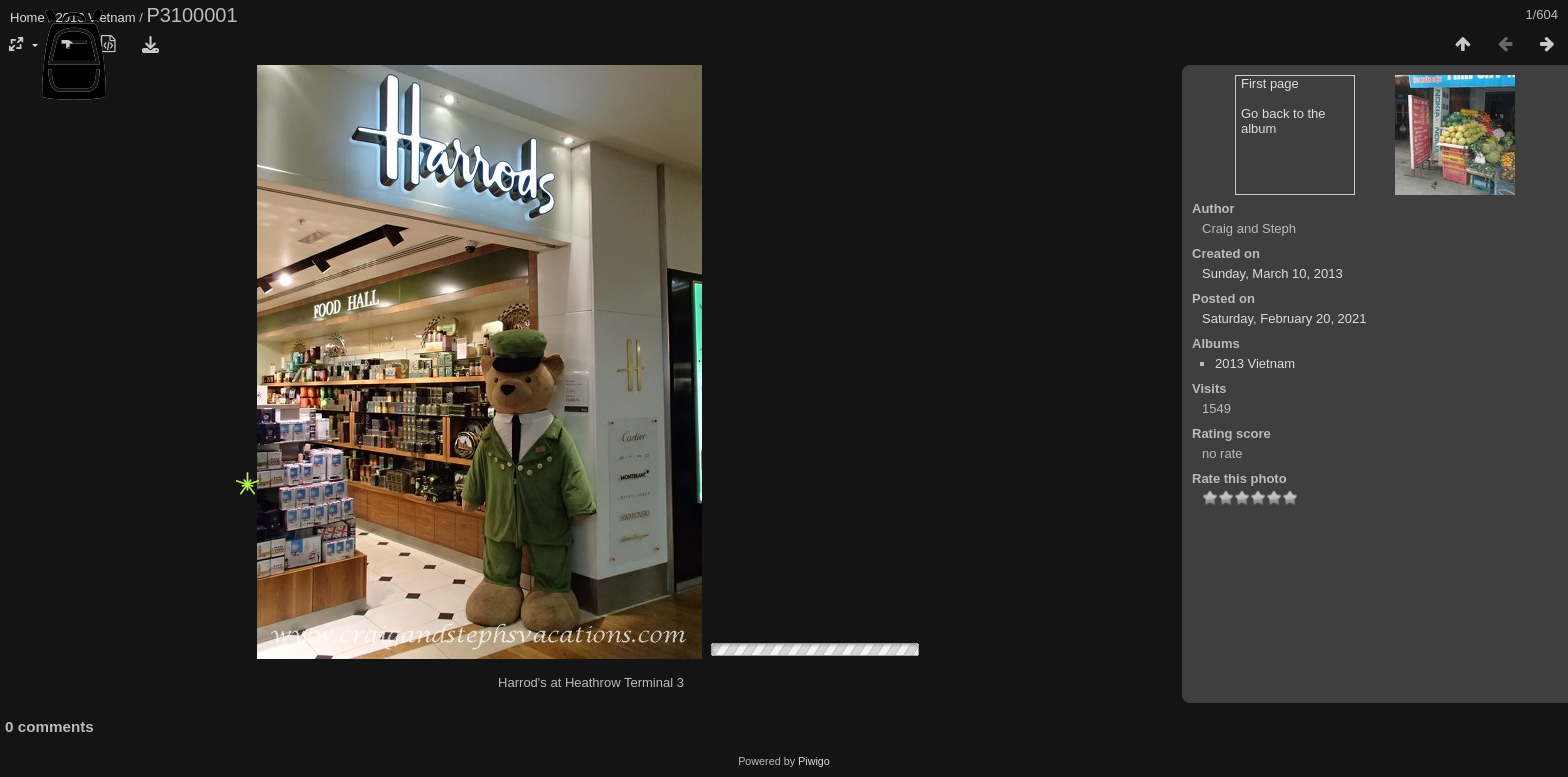  I want to click on access school or education features, so click(74, 54).